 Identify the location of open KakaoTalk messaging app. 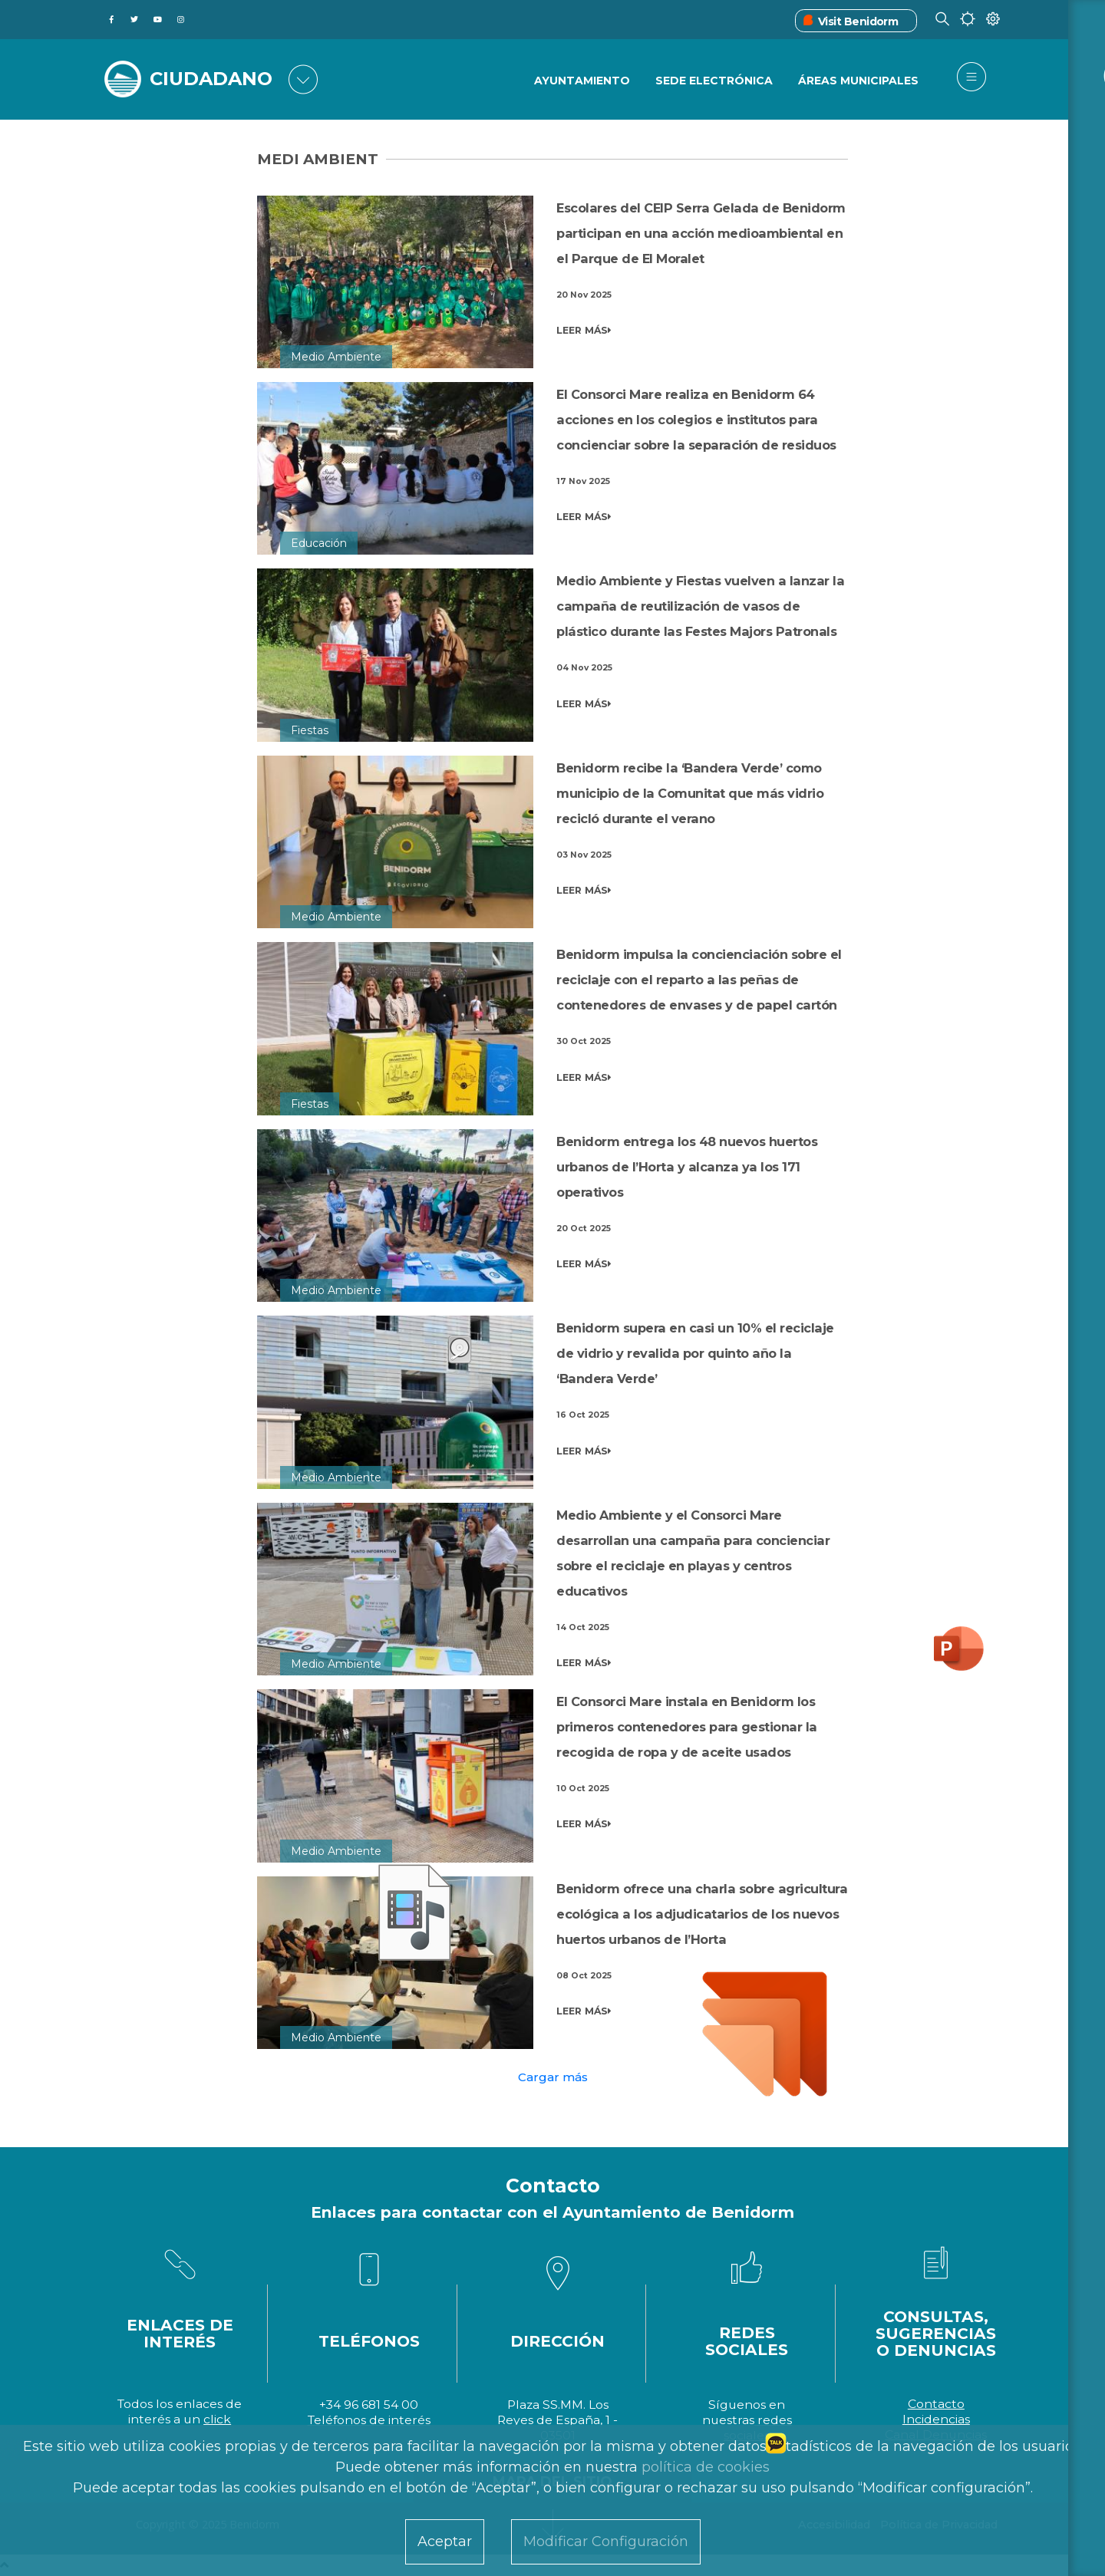
(776, 2443).